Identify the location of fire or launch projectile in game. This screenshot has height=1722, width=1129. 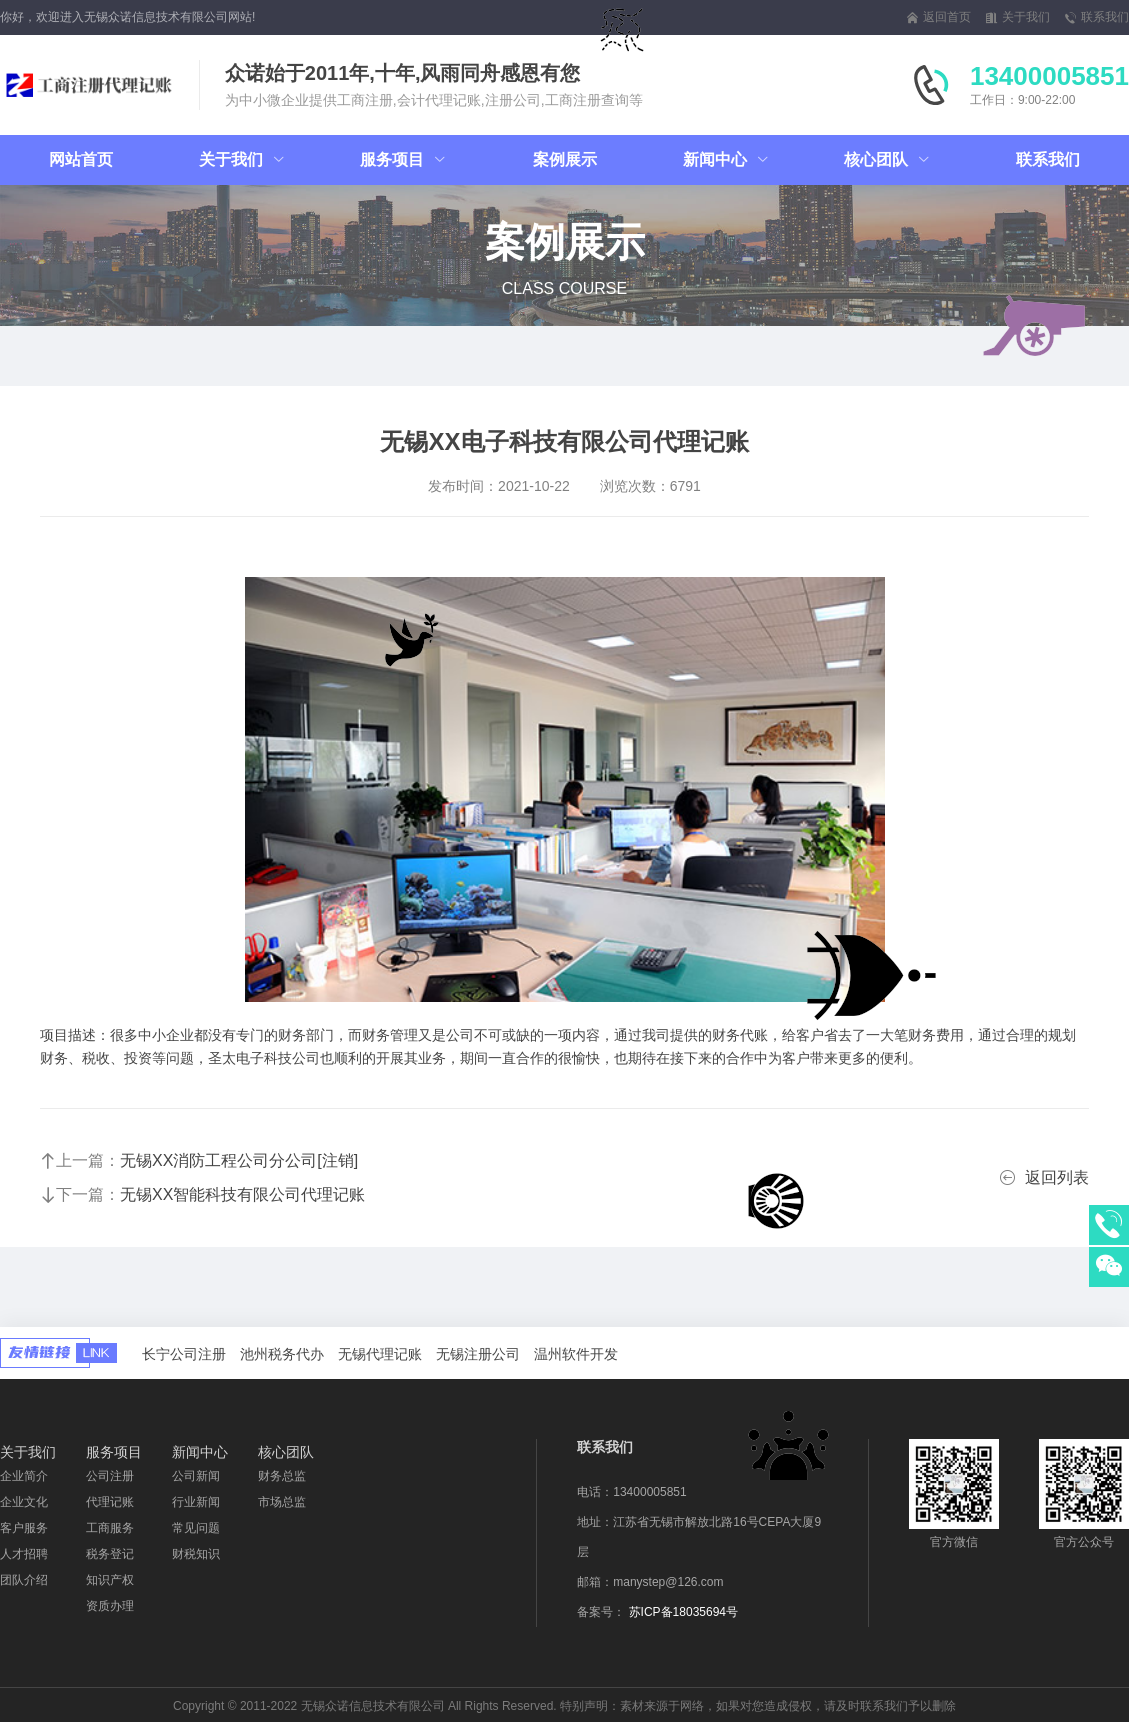
(1034, 325).